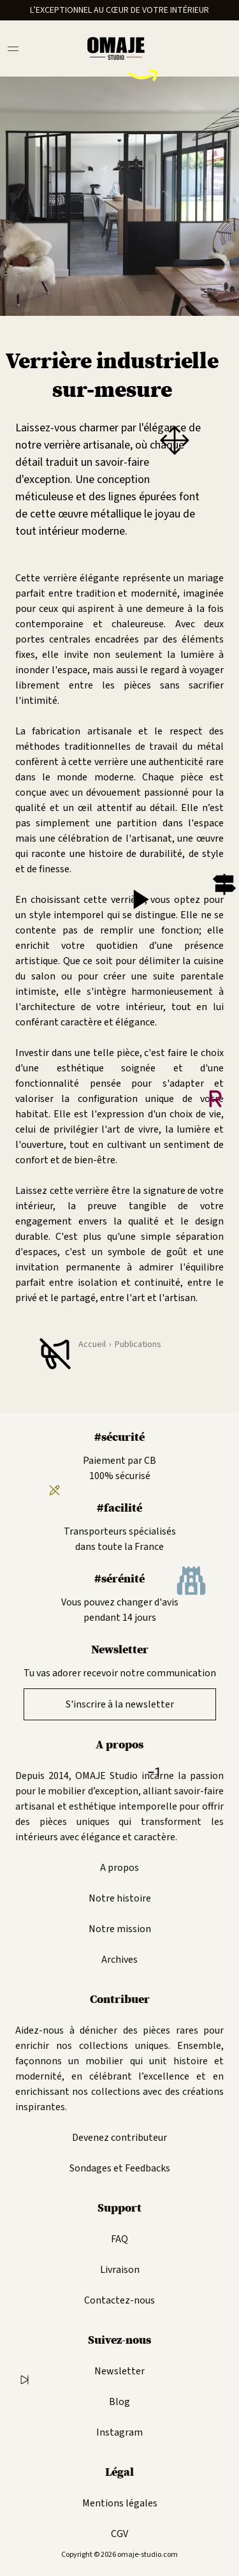  Describe the element at coordinates (143, 75) in the screenshot. I see `visit amazon website or app` at that location.